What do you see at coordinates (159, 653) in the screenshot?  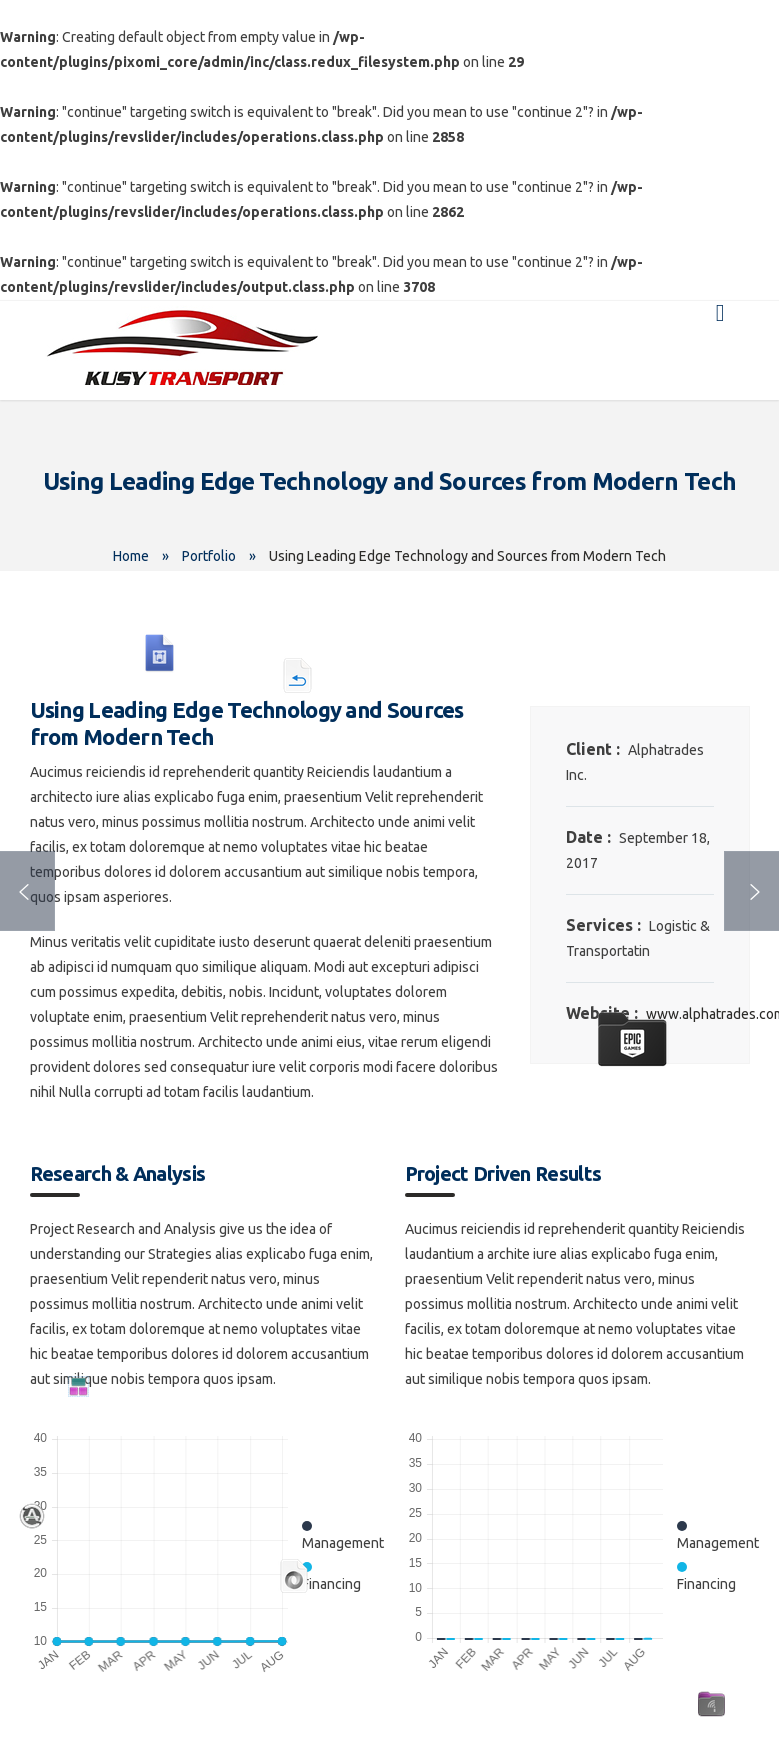 I see `a Microsoft Visio diagram file` at bounding box center [159, 653].